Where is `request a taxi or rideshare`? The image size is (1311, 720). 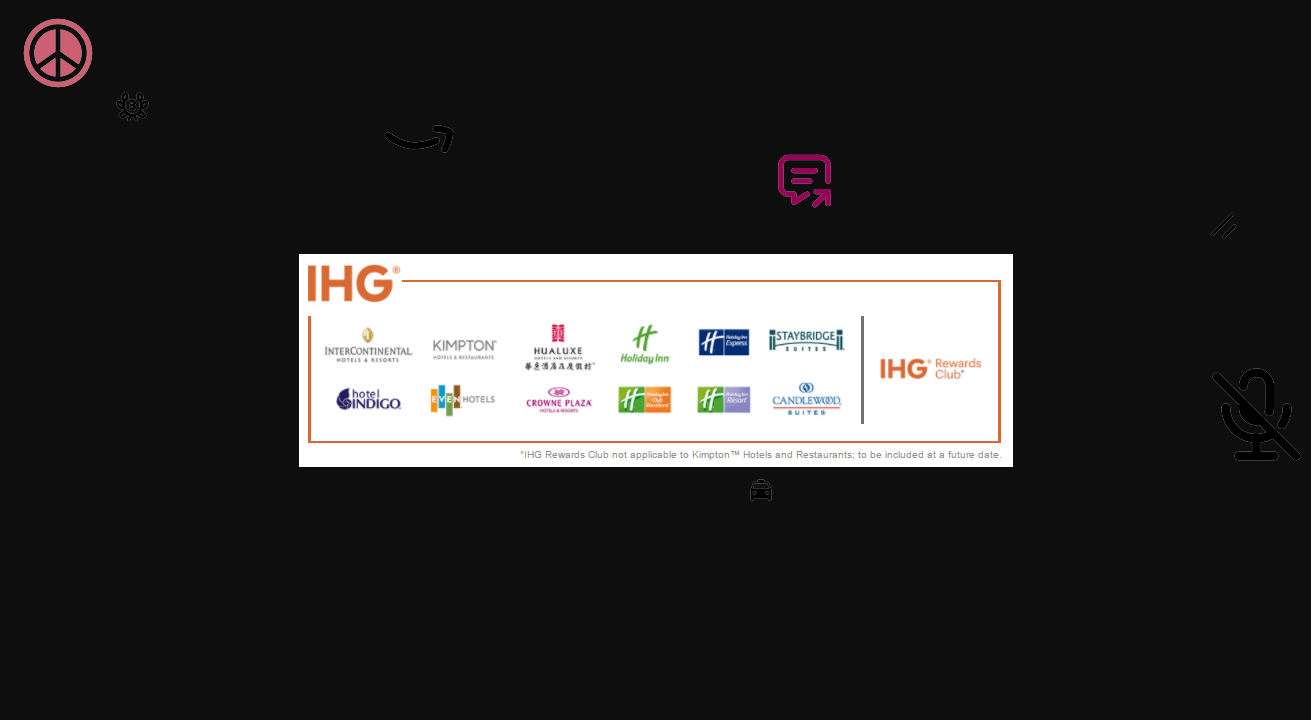 request a taxi or rideshare is located at coordinates (761, 490).